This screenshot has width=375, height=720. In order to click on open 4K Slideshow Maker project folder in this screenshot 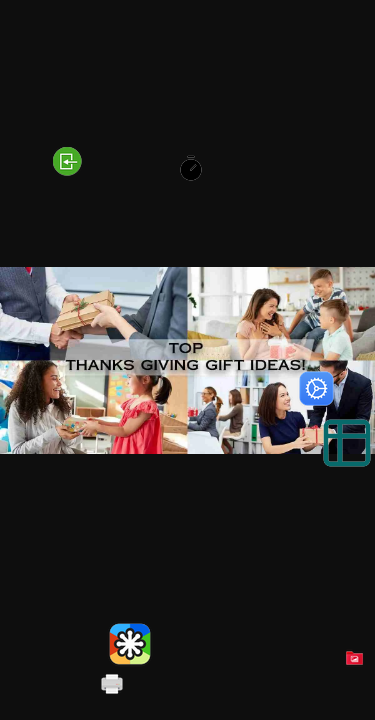, I will do `click(354, 658)`.